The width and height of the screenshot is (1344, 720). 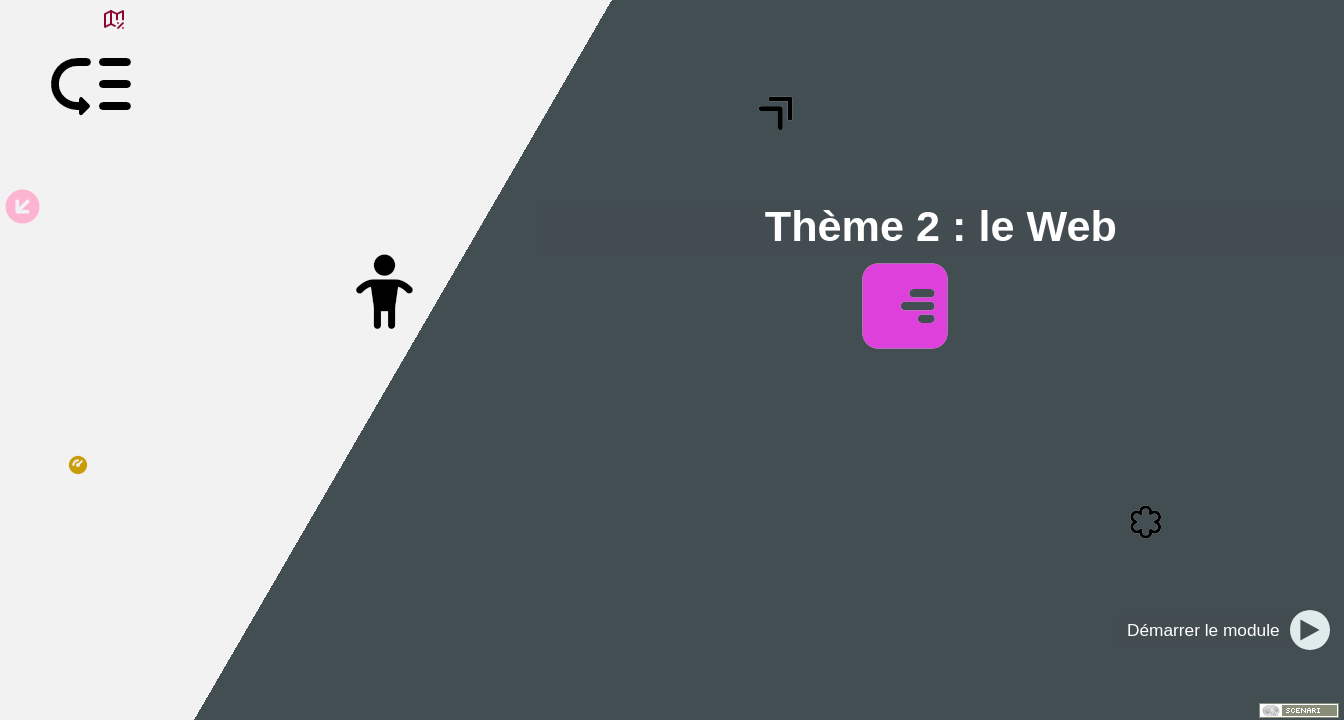 What do you see at coordinates (91, 86) in the screenshot?
I see `move item to the bottom of the list` at bounding box center [91, 86].